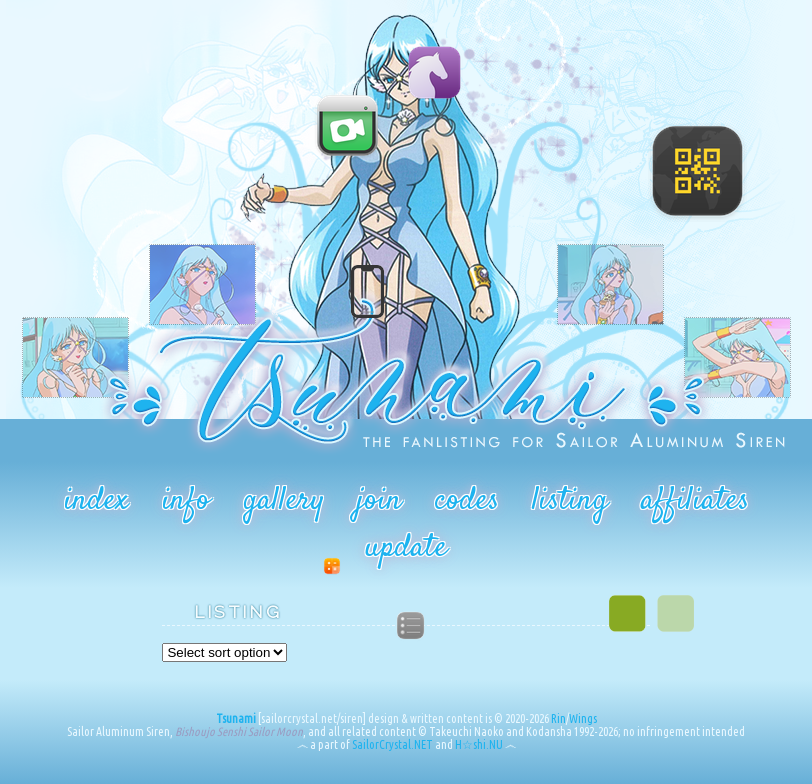  What do you see at coordinates (410, 625) in the screenshot?
I see `open the reminders app` at bounding box center [410, 625].